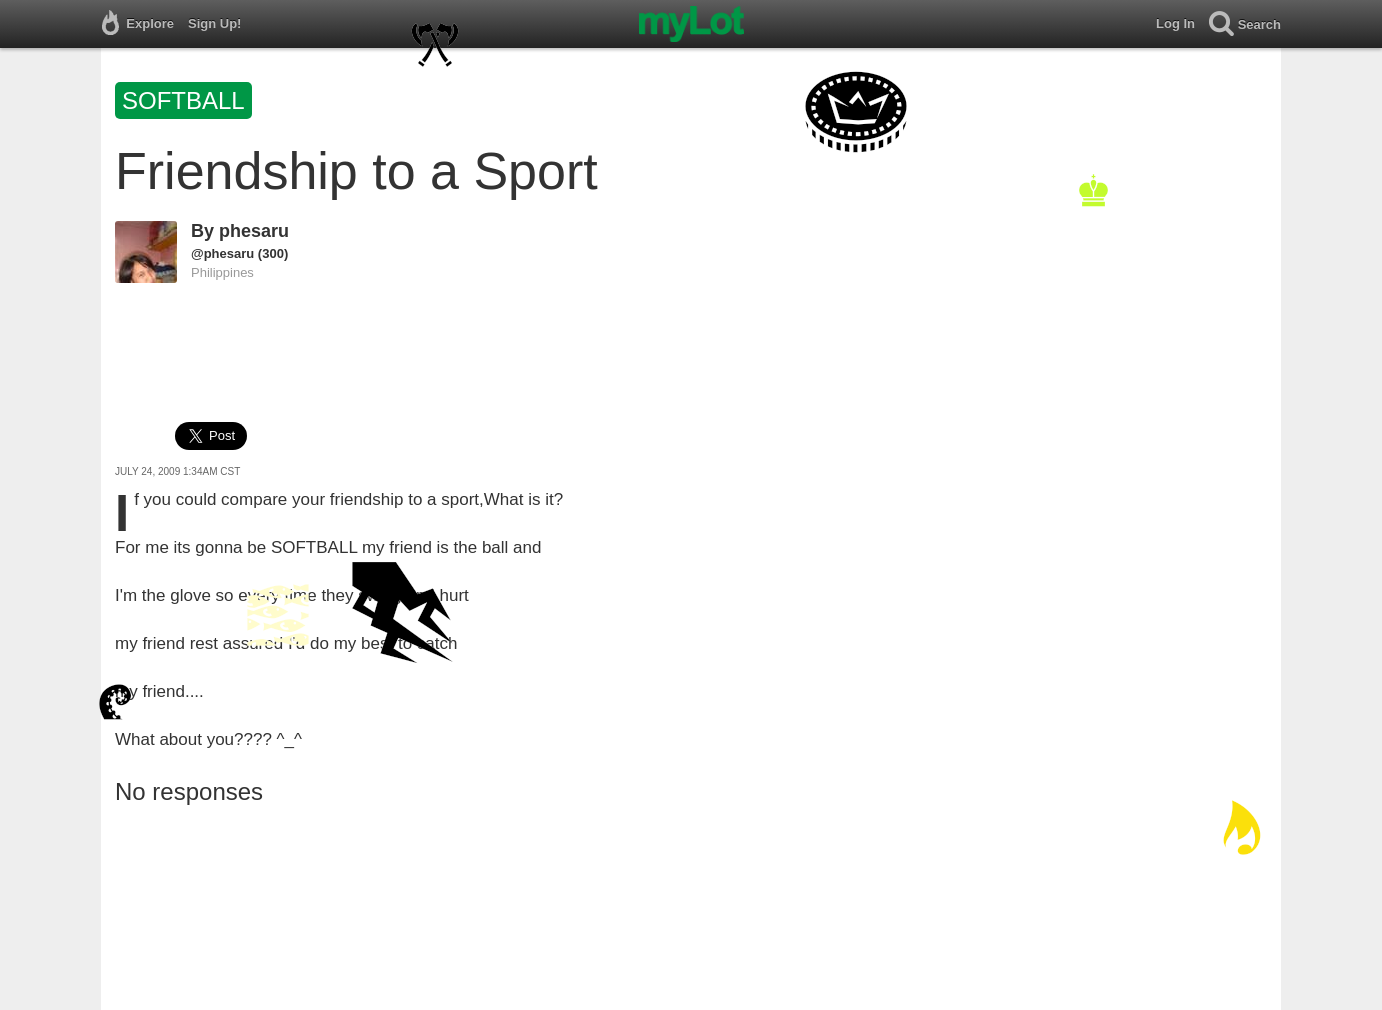  What do you see at coordinates (1093, 189) in the screenshot?
I see `select the king piece in a chess game` at bounding box center [1093, 189].